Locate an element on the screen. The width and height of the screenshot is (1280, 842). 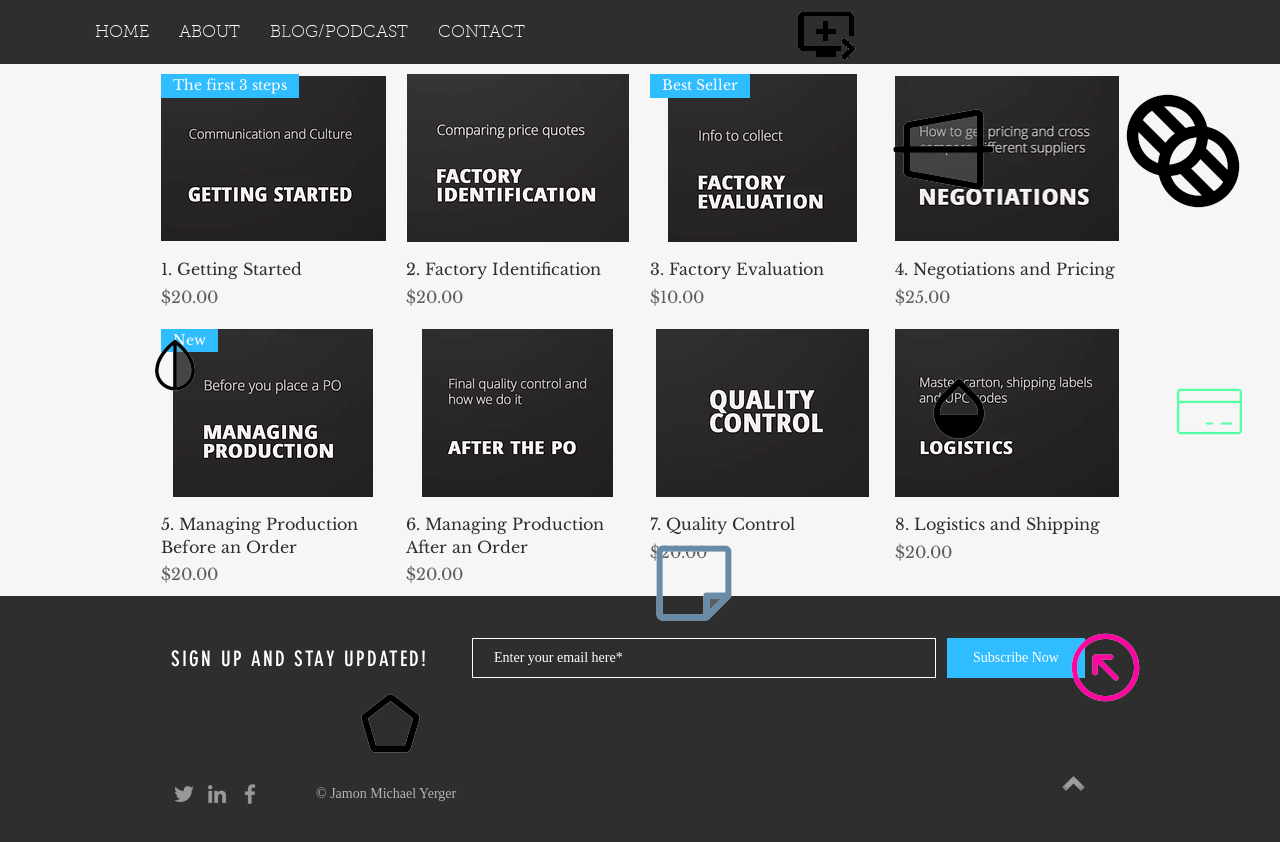
add to play next in queue is located at coordinates (826, 34).